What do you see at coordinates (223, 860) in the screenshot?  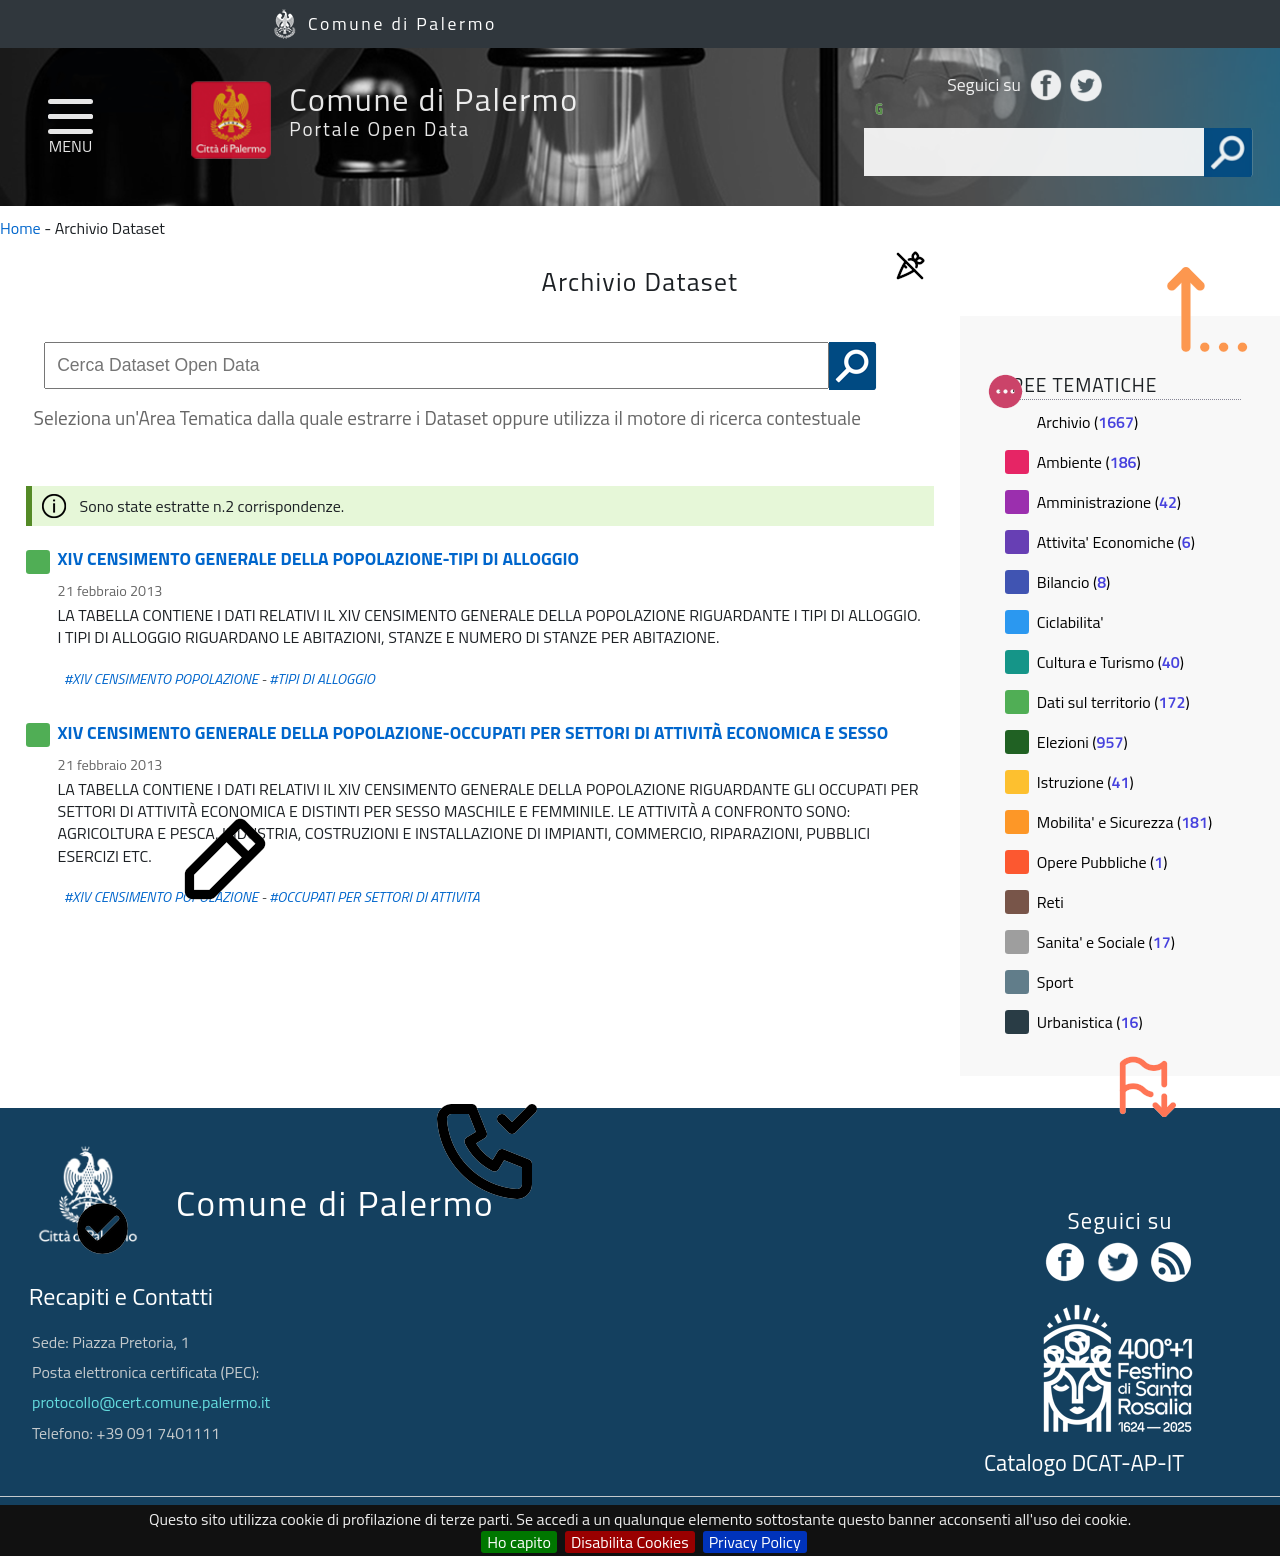 I see `edit content or text` at bounding box center [223, 860].